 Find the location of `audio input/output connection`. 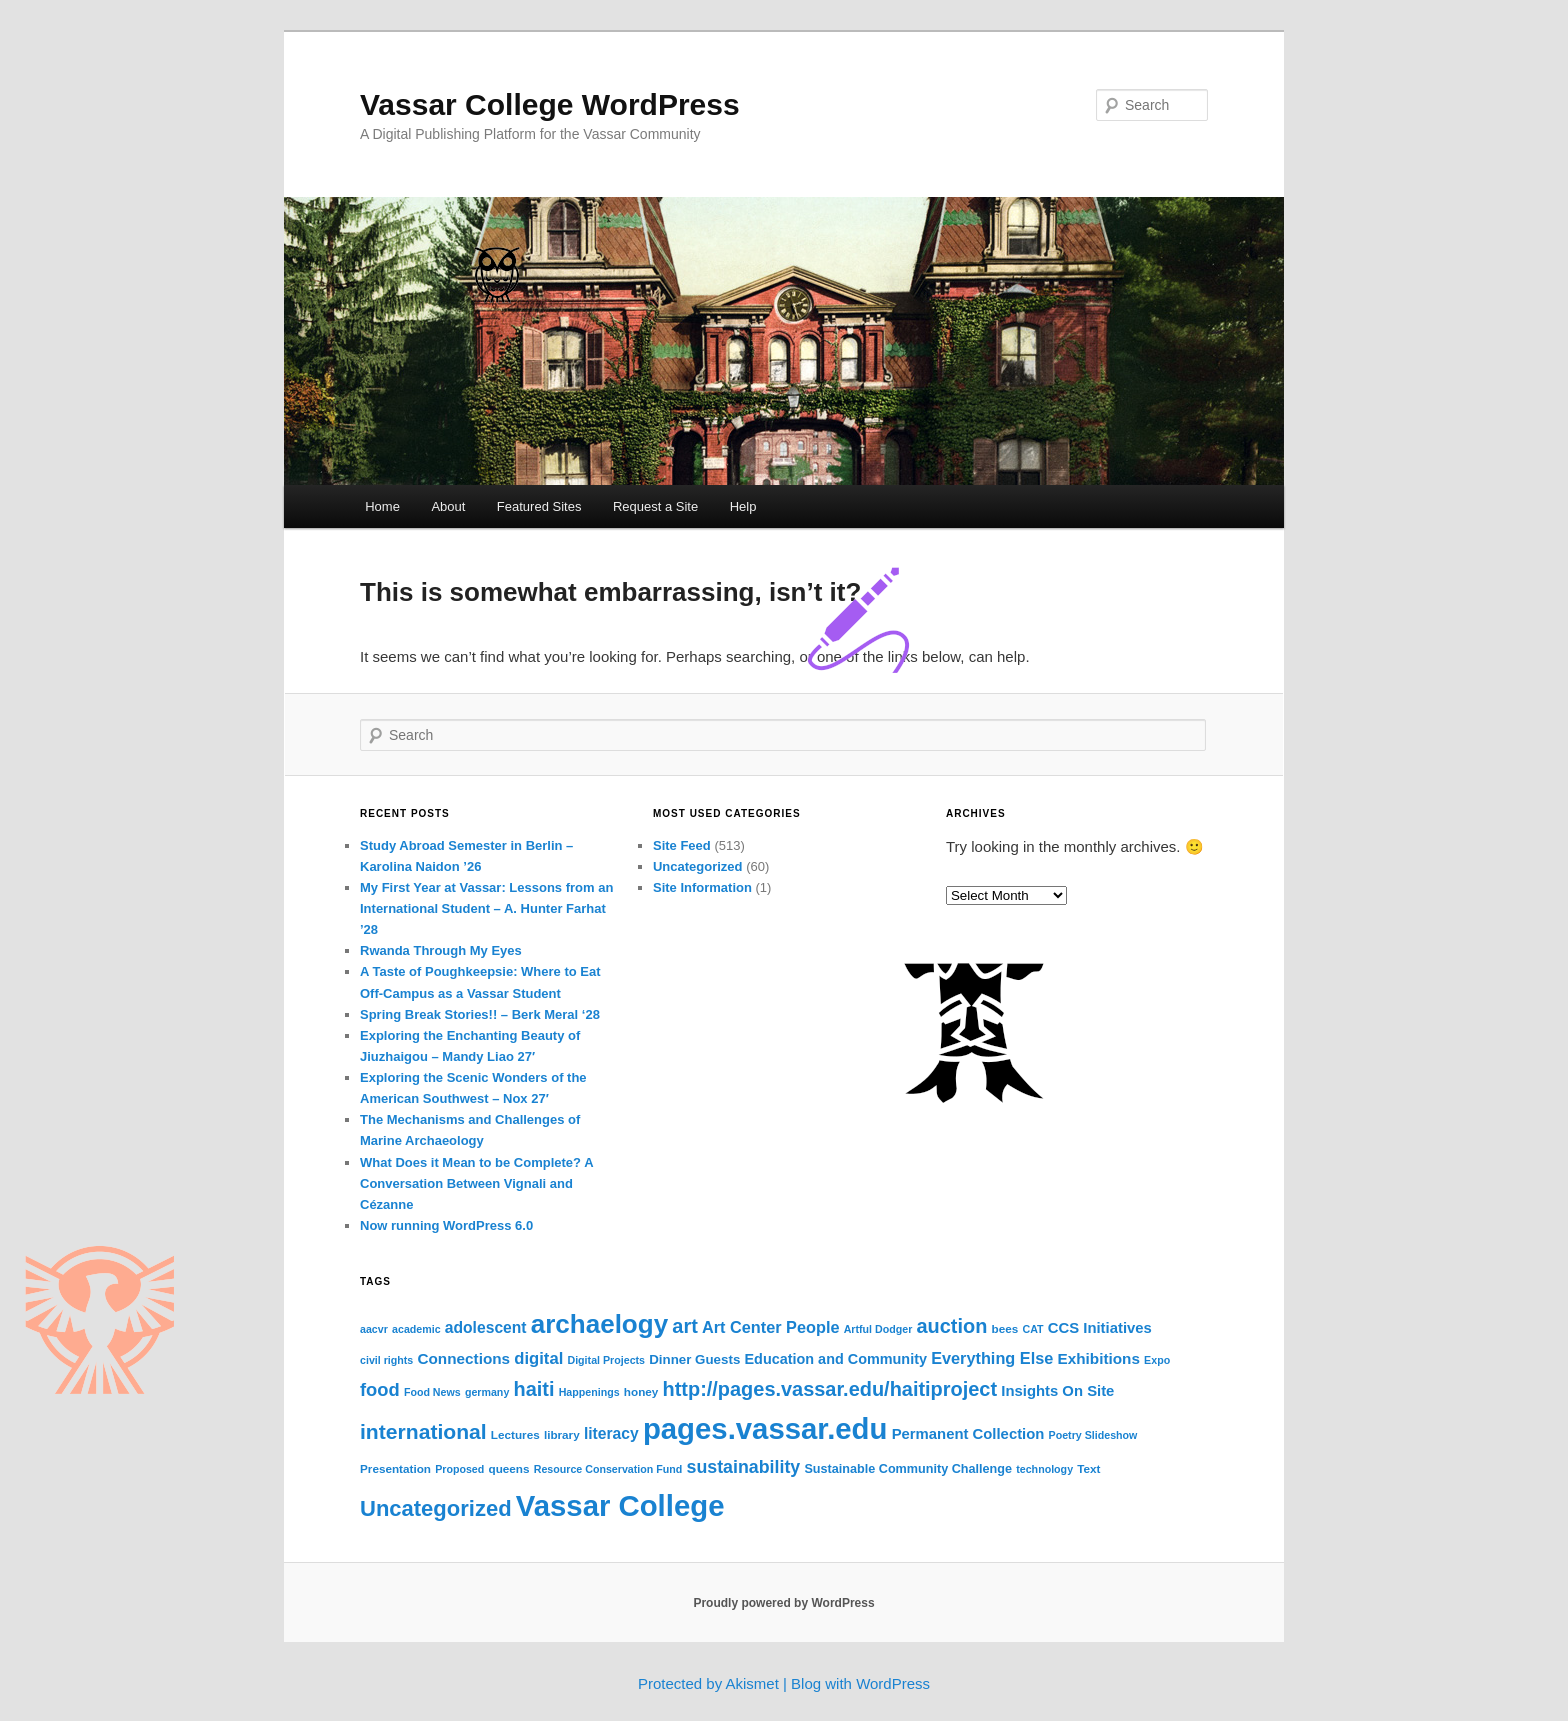

audio input/output connection is located at coordinates (858, 619).